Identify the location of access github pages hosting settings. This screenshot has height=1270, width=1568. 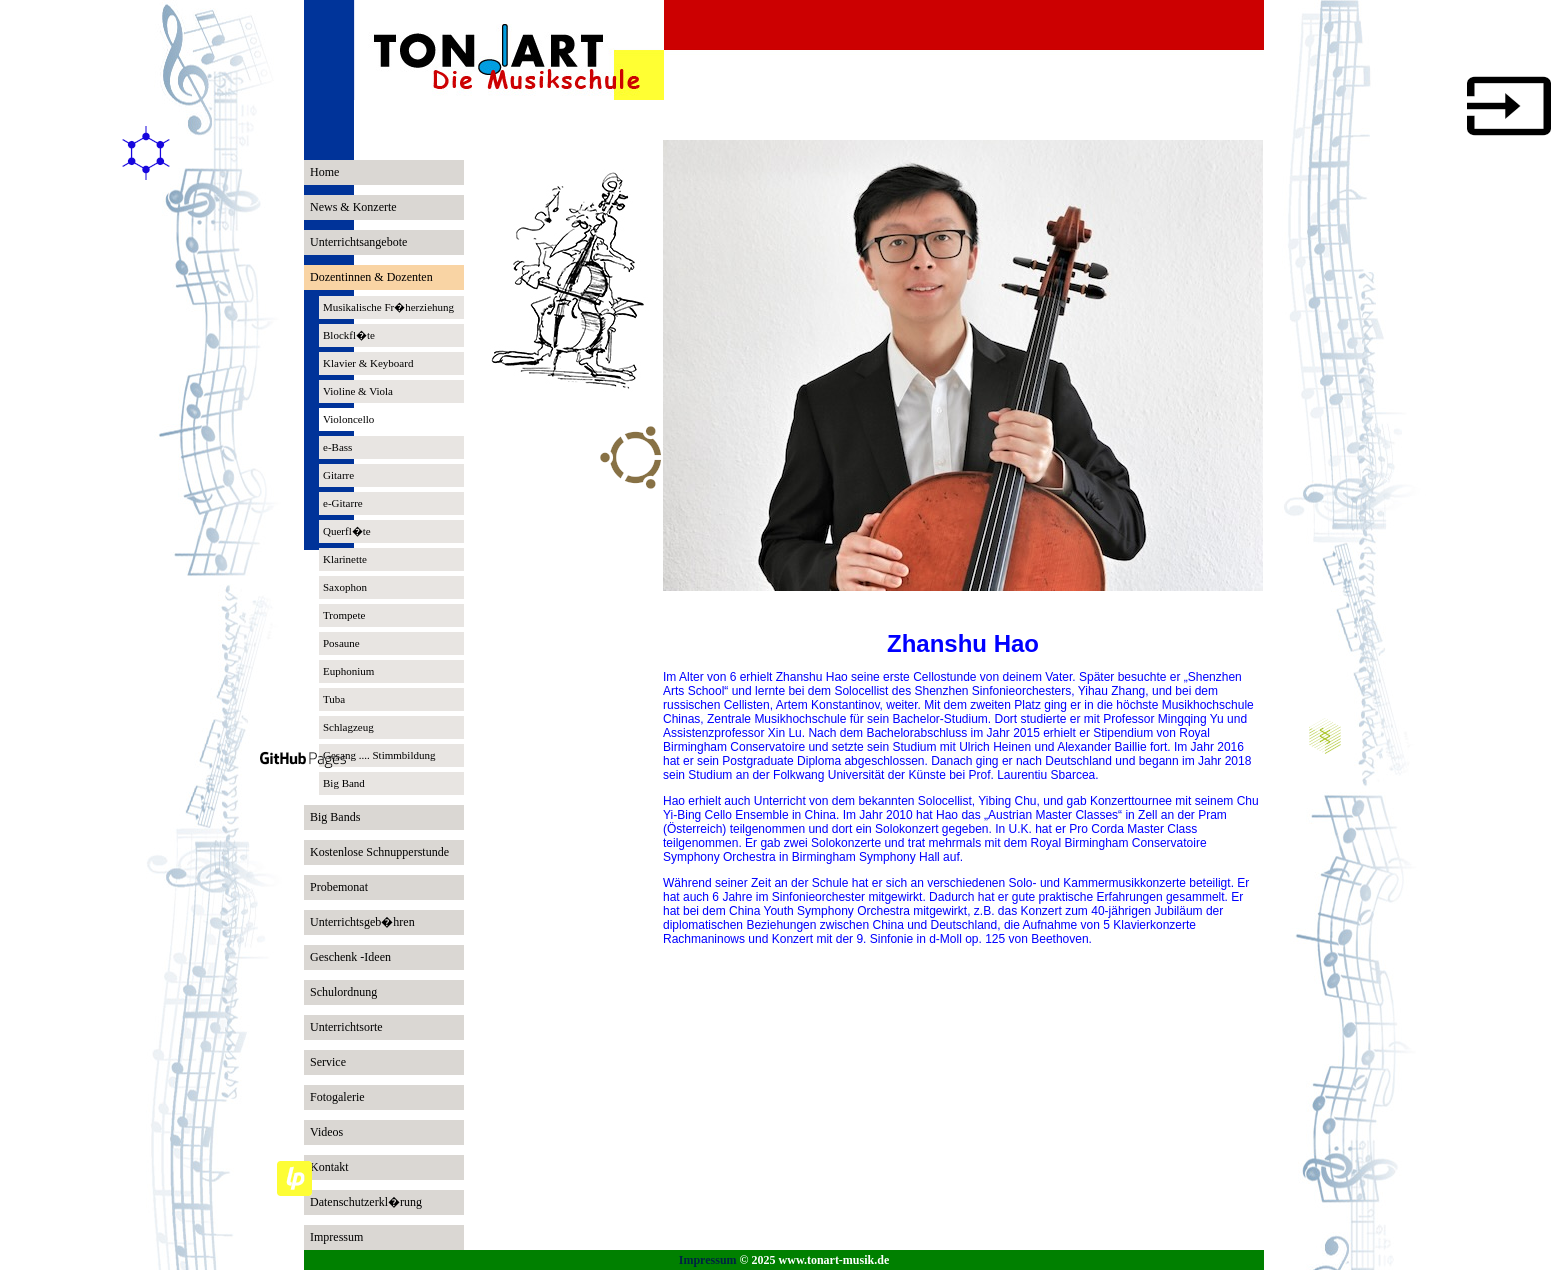
(303, 760).